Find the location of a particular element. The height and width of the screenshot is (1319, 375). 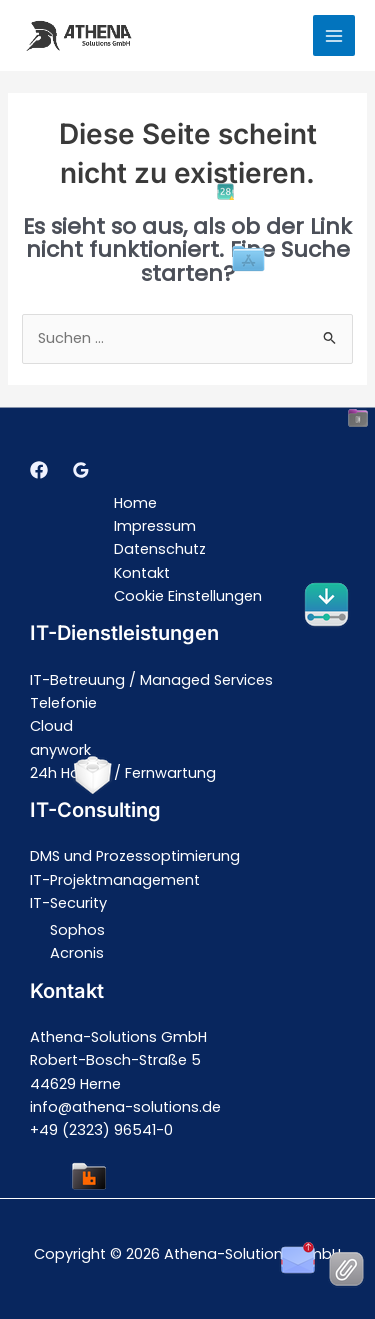

access your templates folder is located at coordinates (358, 418).